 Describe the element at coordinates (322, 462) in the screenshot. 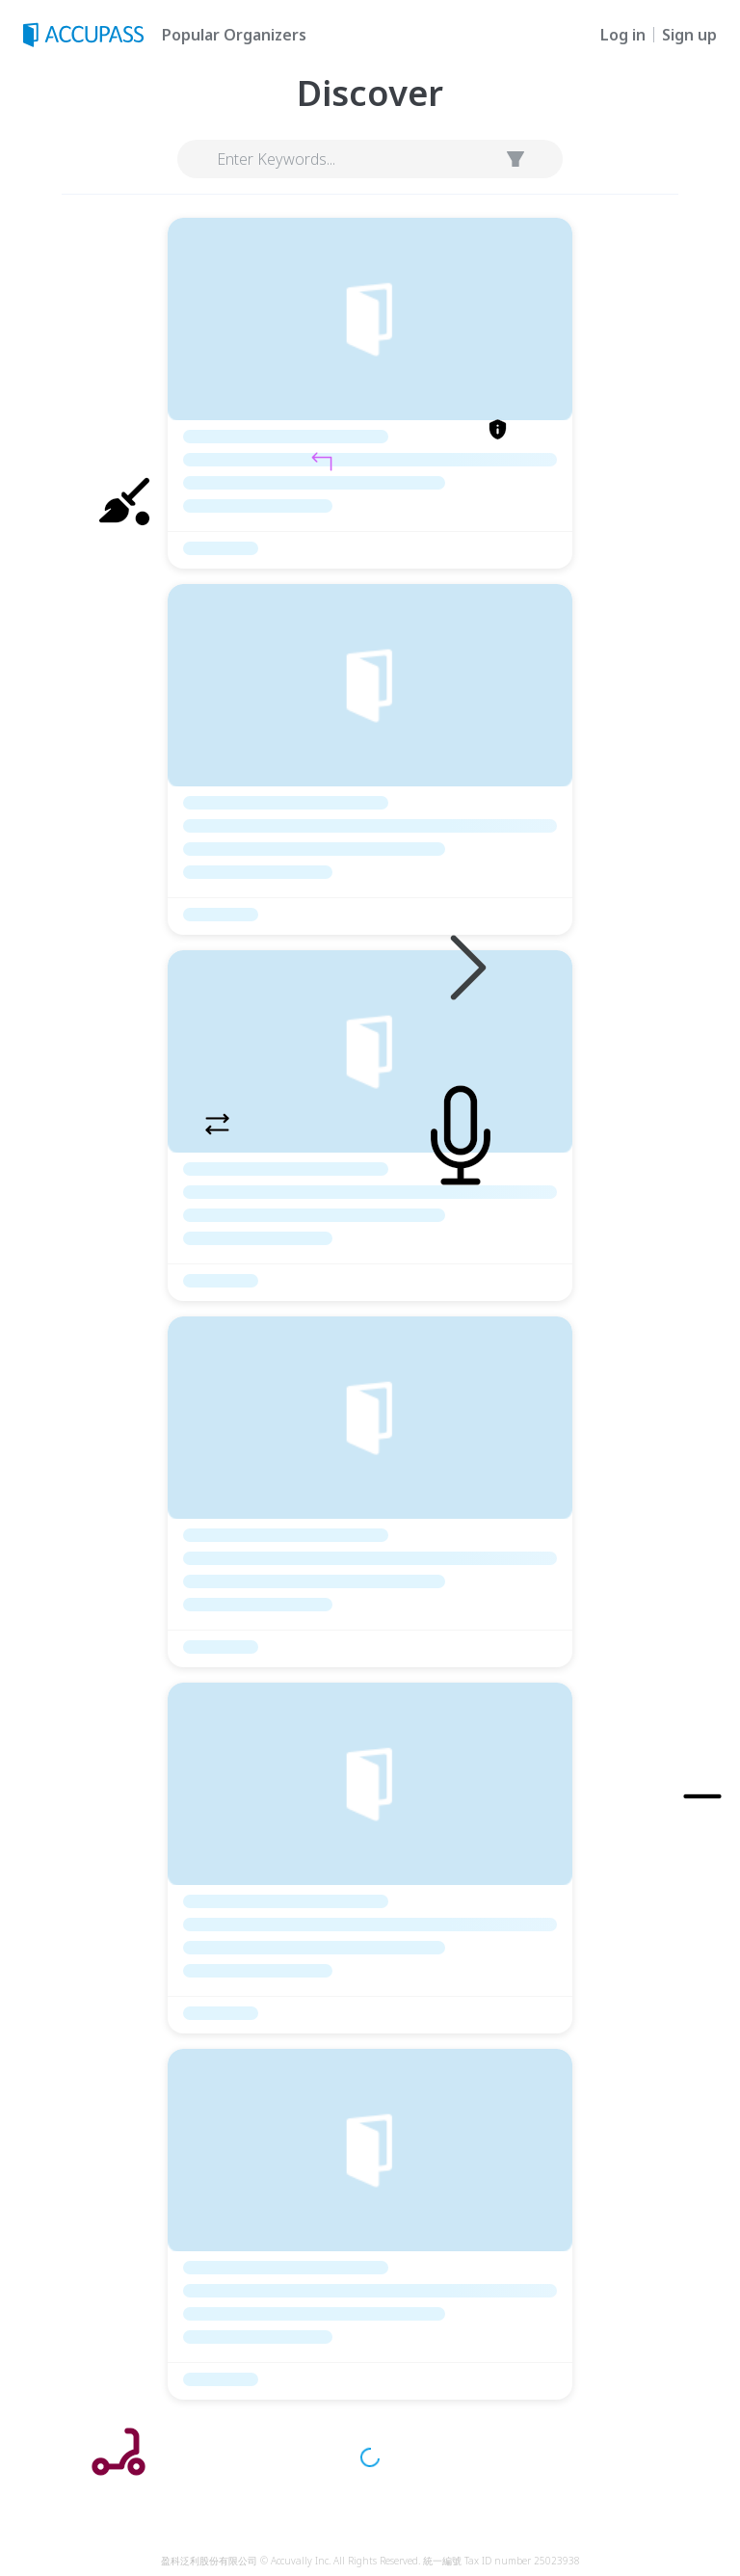

I see `go back to previous screen or step` at that location.